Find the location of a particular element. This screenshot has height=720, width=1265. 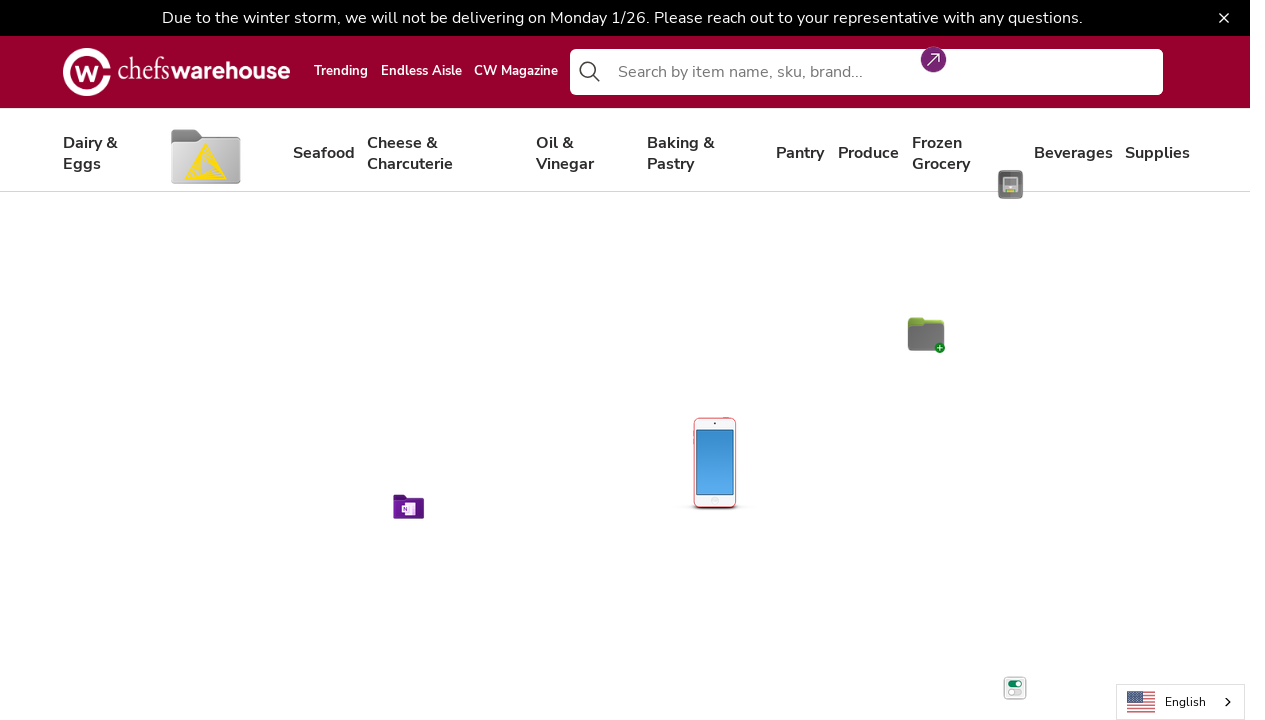

open knime workflow projects folder is located at coordinates (205, 158).